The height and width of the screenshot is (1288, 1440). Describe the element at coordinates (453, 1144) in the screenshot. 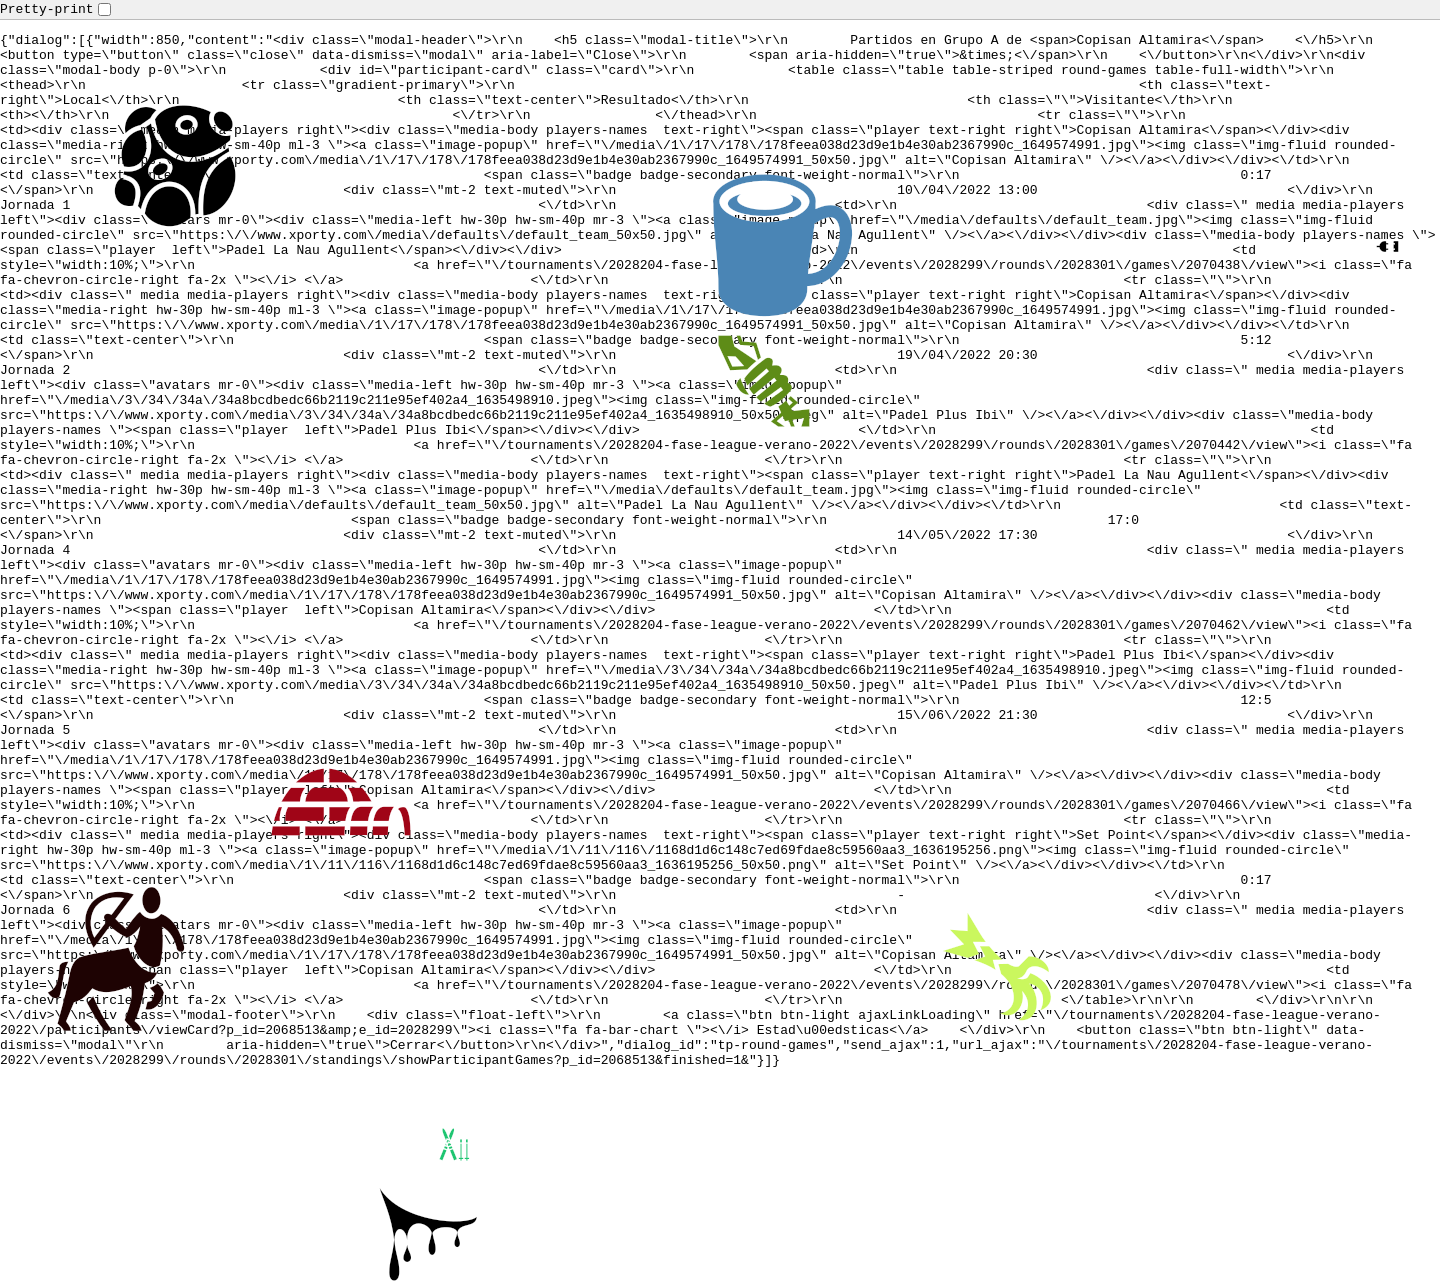

I see `browse skiing or winter sports activities` at that location.